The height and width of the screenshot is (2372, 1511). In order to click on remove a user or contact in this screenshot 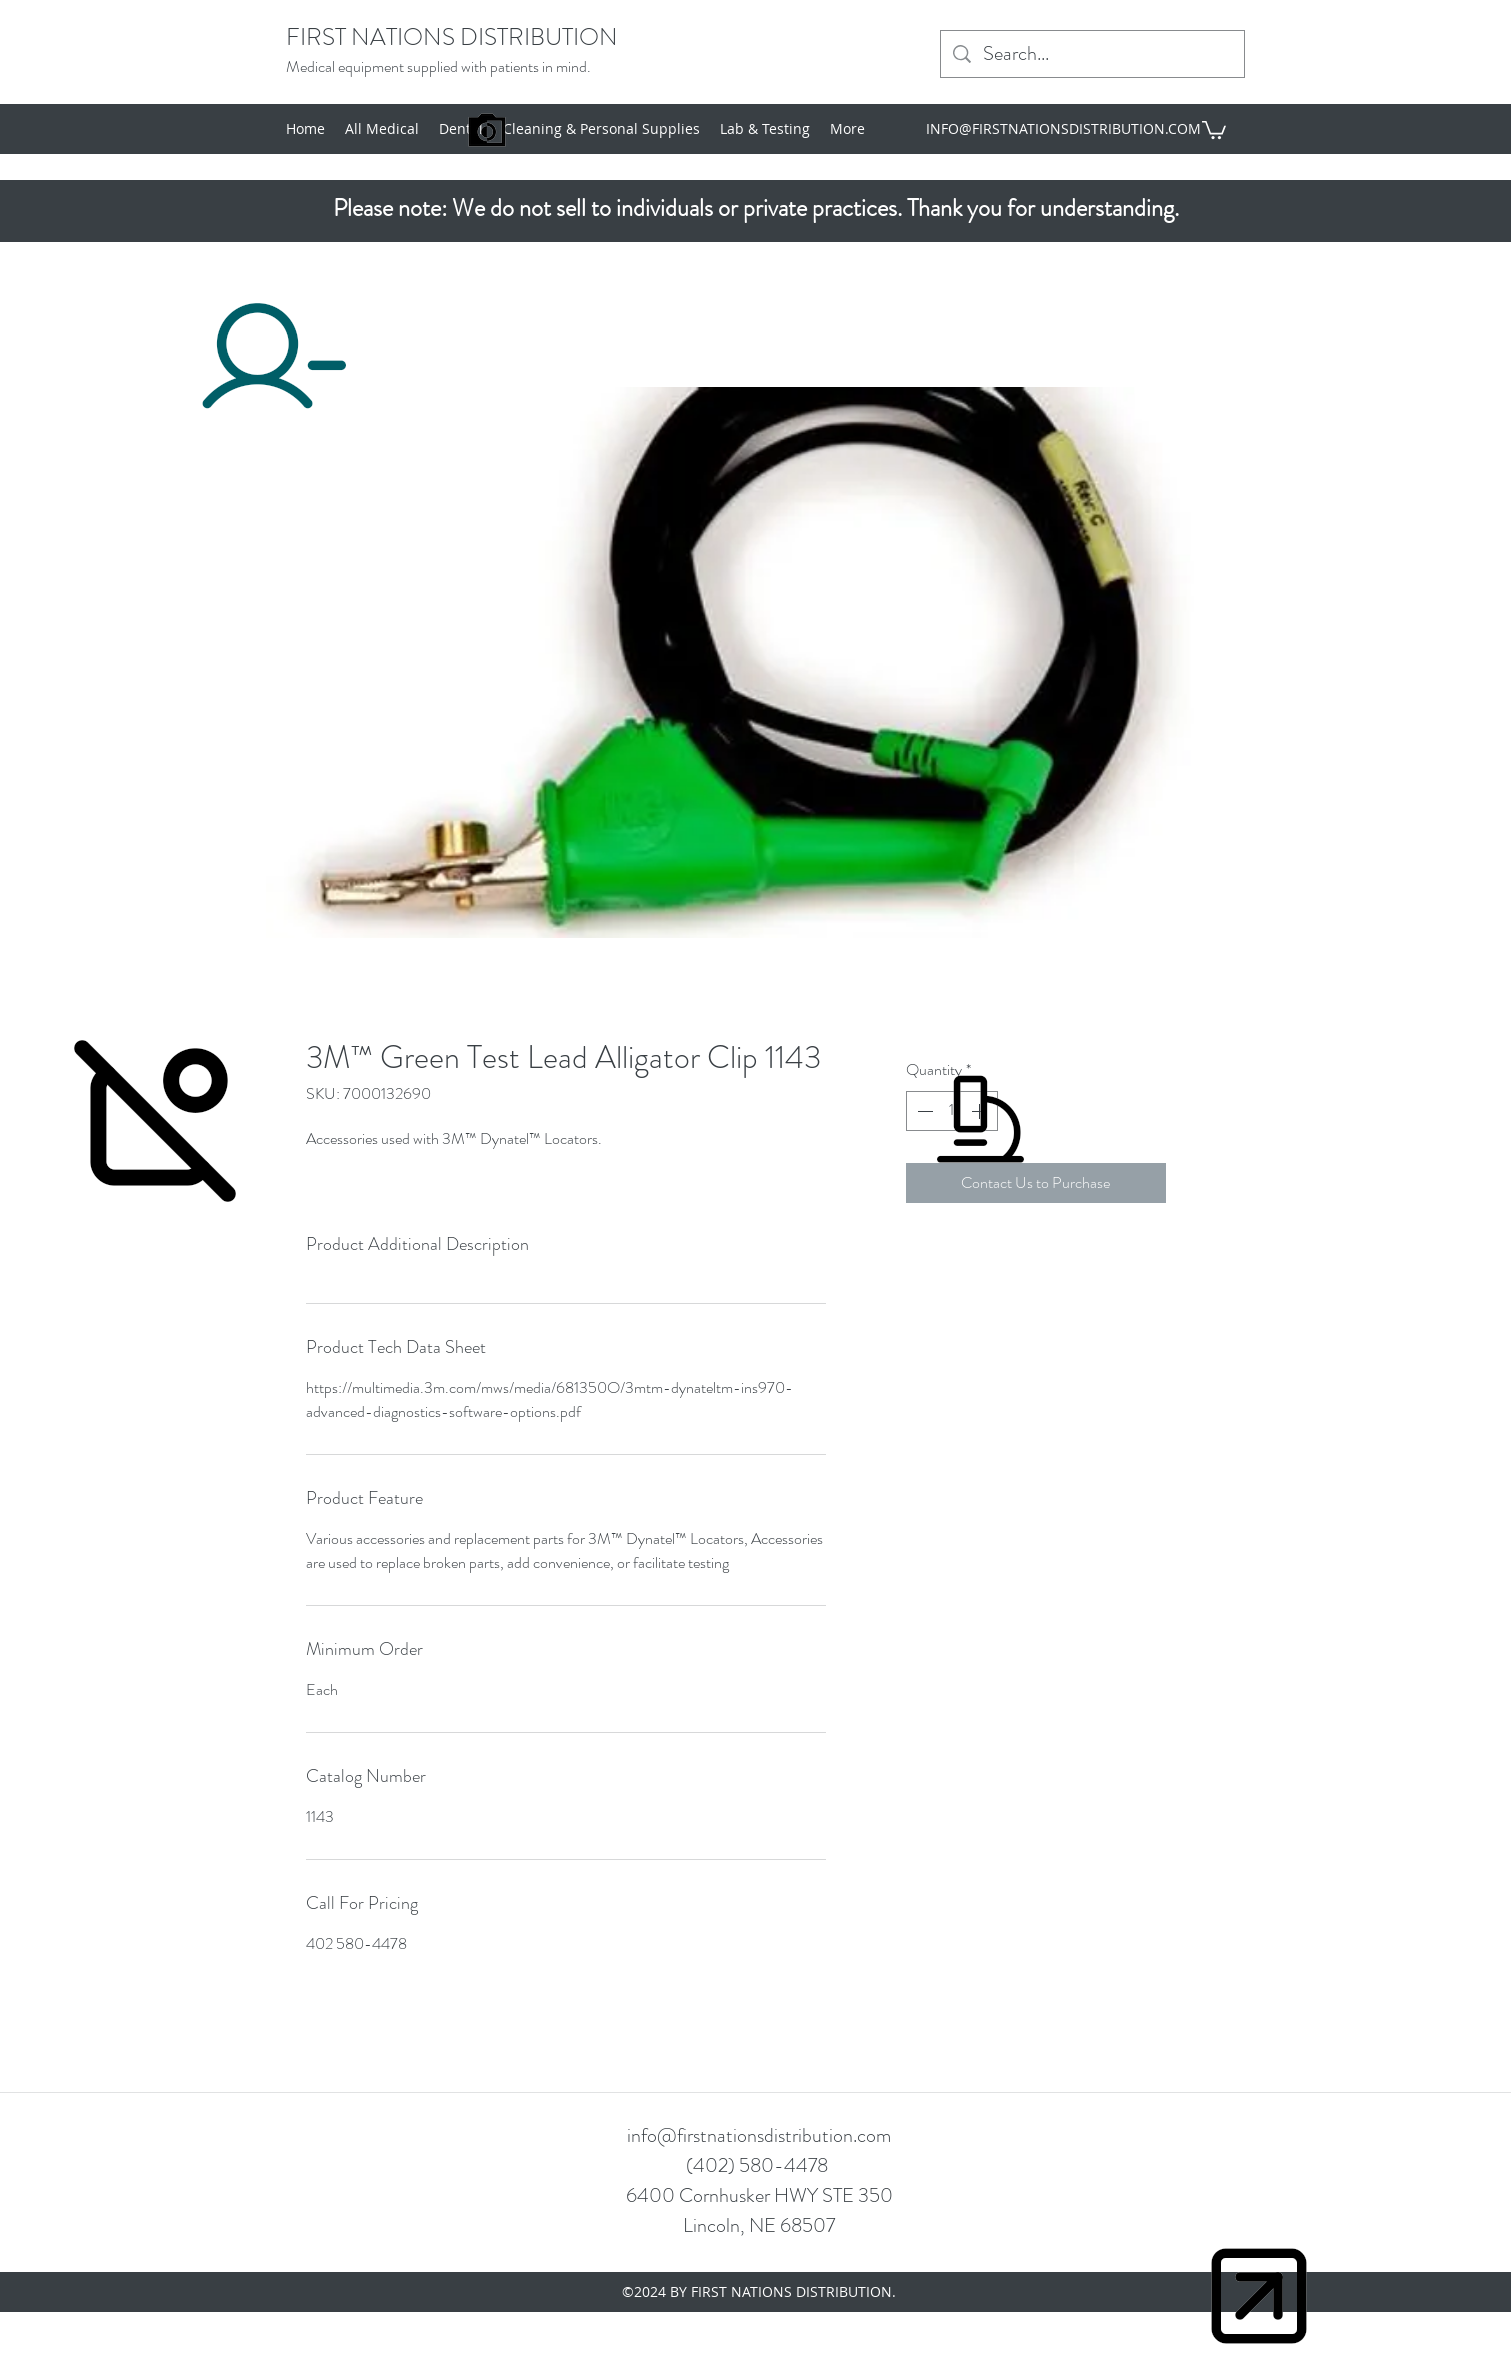, I will do `click(269, 360)`.